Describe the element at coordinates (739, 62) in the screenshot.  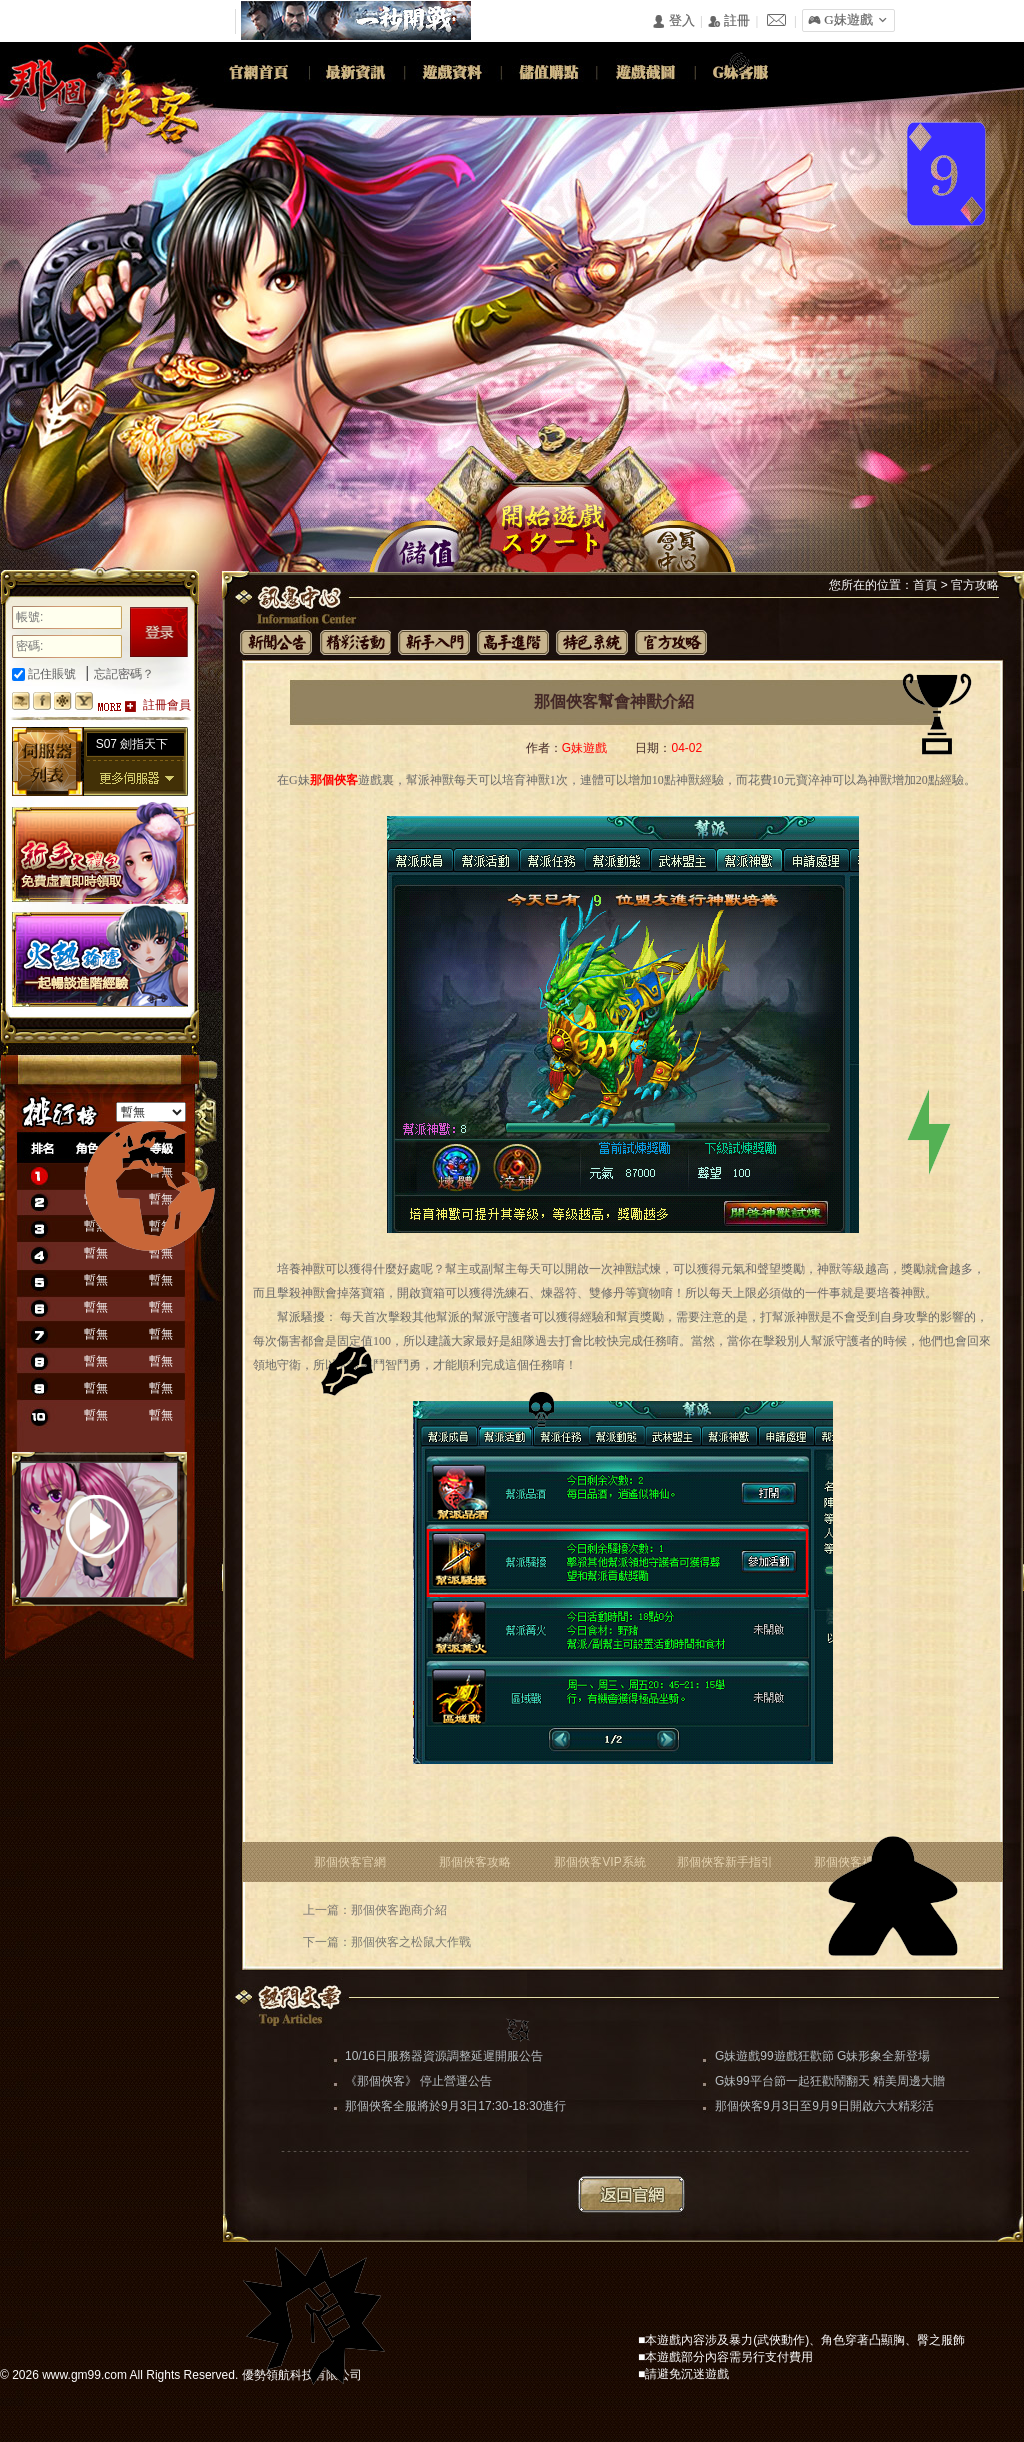
I see `abstract logo or brand identity element` at that location.